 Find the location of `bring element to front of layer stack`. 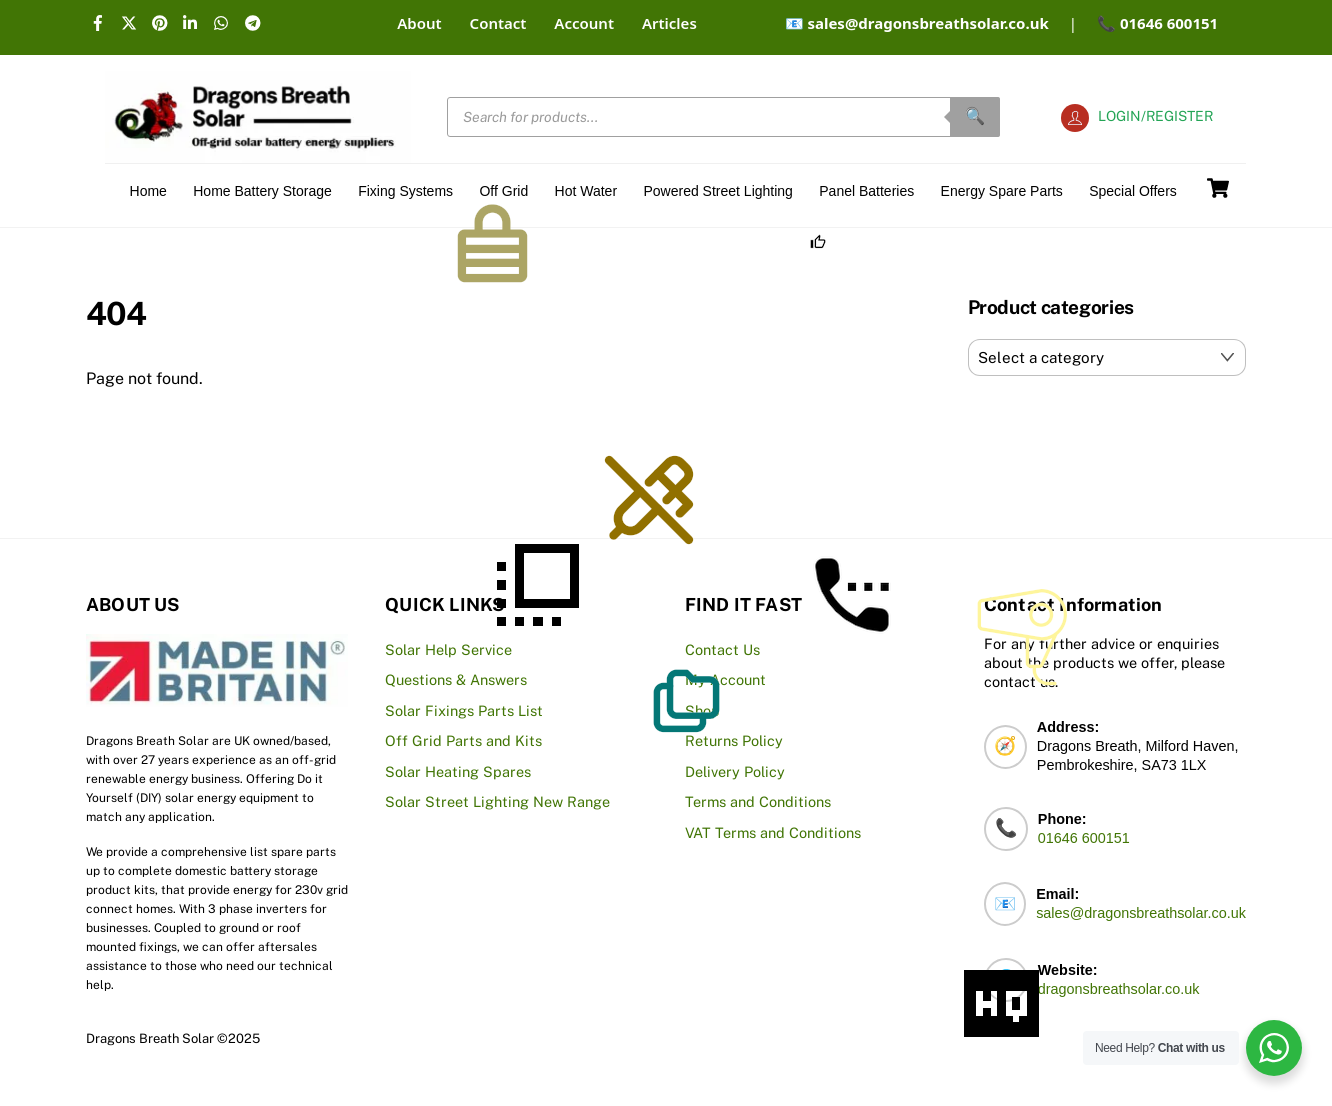

bring element to front of layer stack is located at coordinates (538, 585).